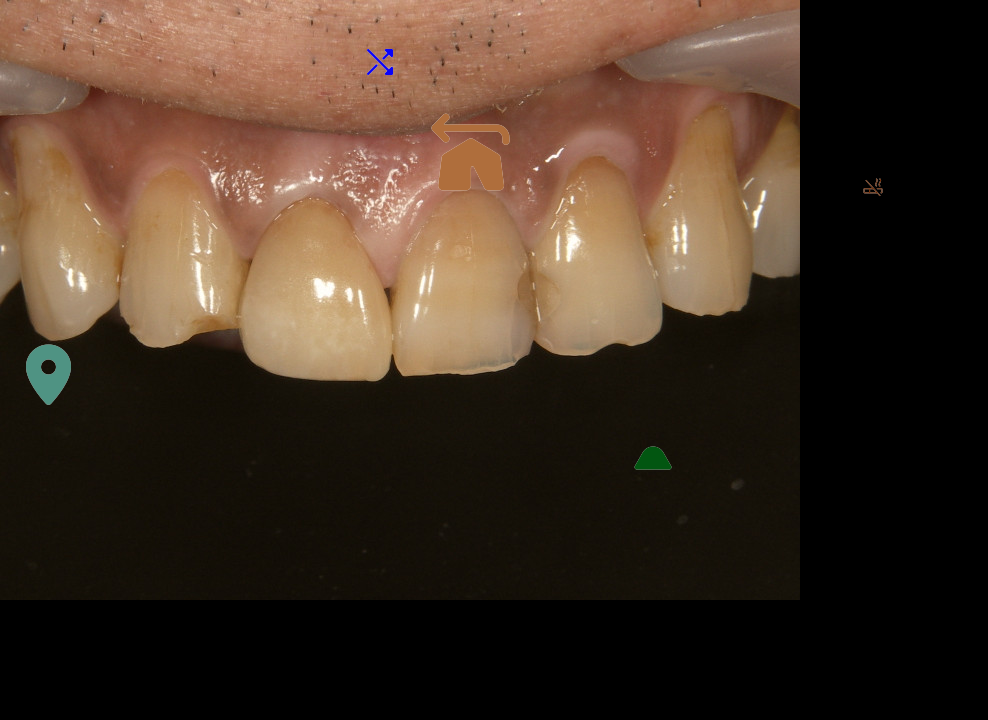  What do you see at coordinates (653, 458) in the screenshot?
I see `indicates a mound or hill terrain feature` at bounding box center [653, 458].